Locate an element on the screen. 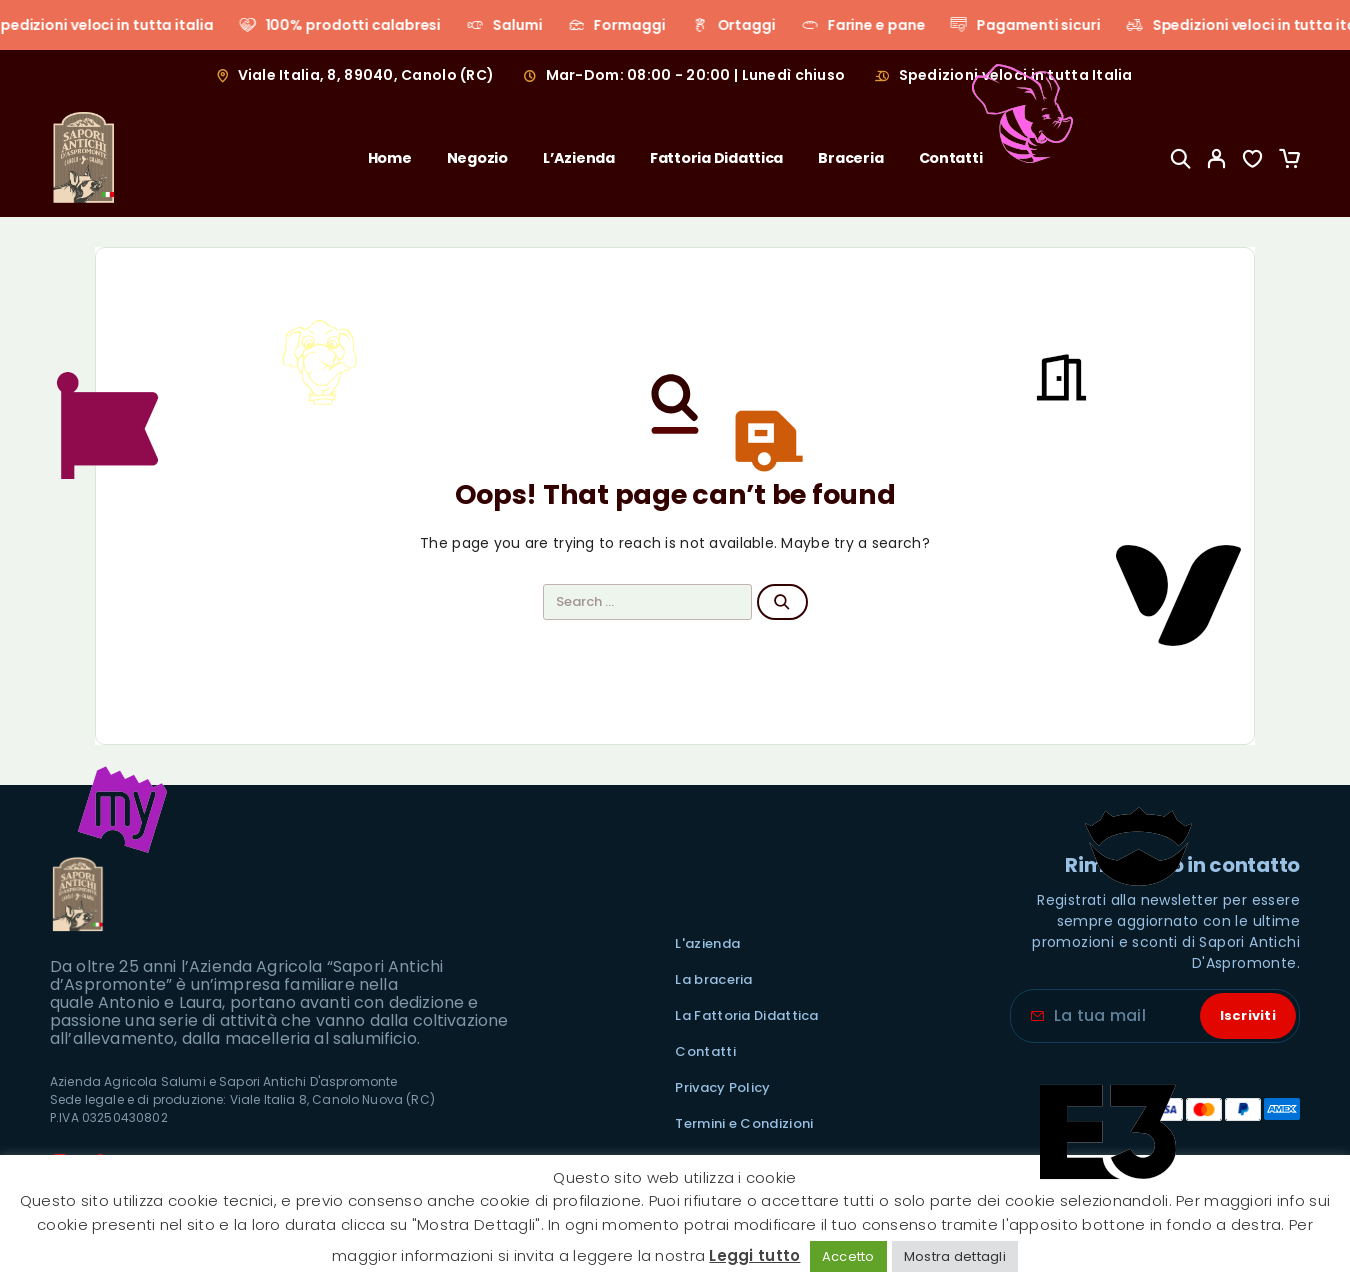 The height and width of the screenshot is (1284, 1350). open BookMyShow app is located at coordinates (122, 809).